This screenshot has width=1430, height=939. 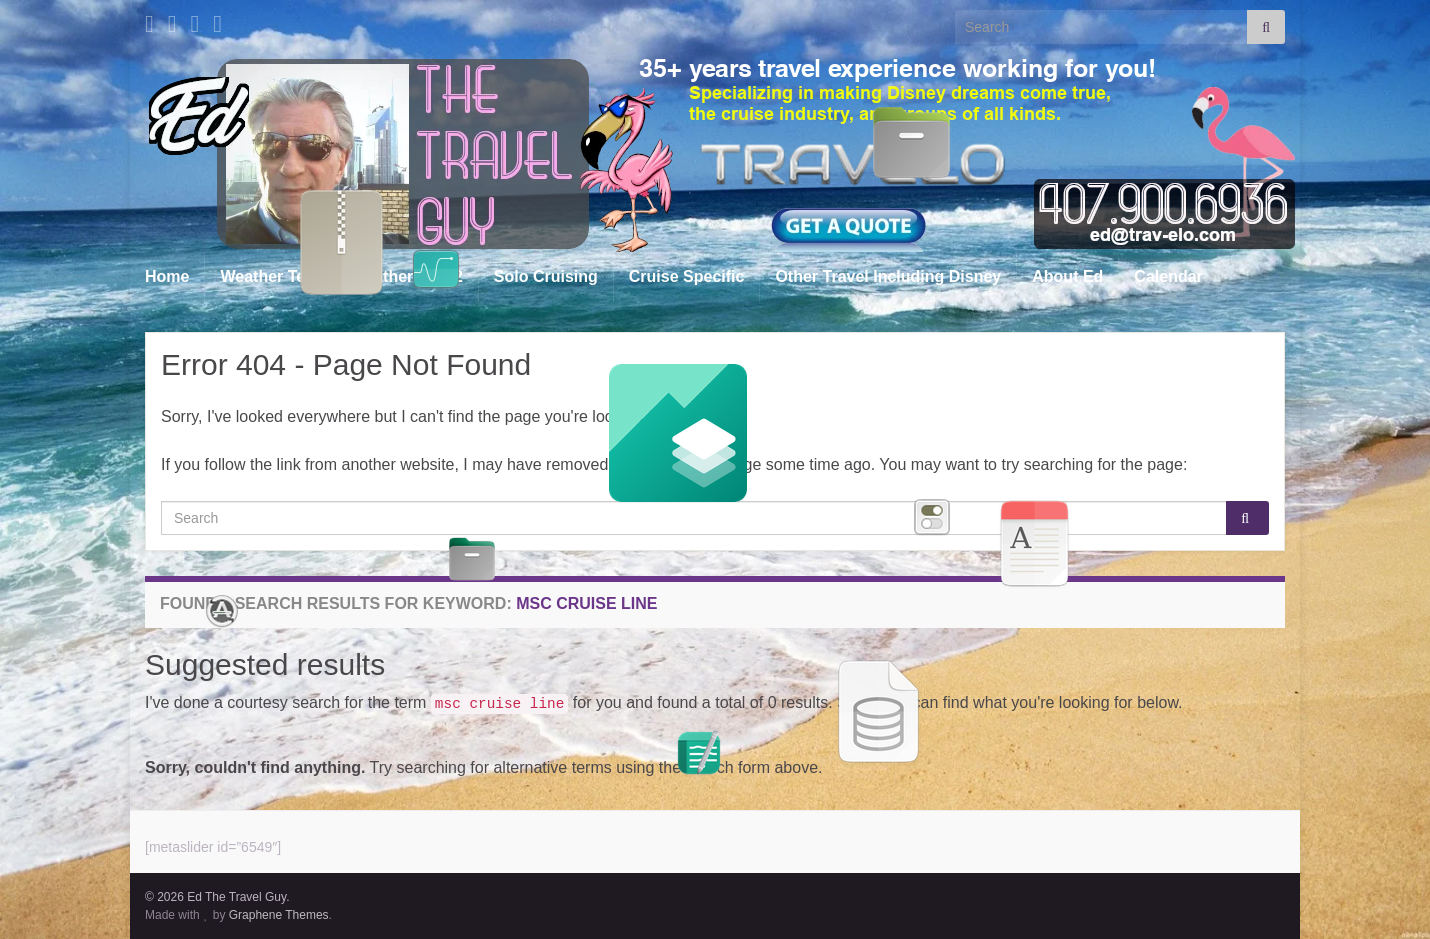 What do you see at coordinates (1034, 543) in the screenshot?
I see `open ebook reader application` at bounding box center [1034, 543].